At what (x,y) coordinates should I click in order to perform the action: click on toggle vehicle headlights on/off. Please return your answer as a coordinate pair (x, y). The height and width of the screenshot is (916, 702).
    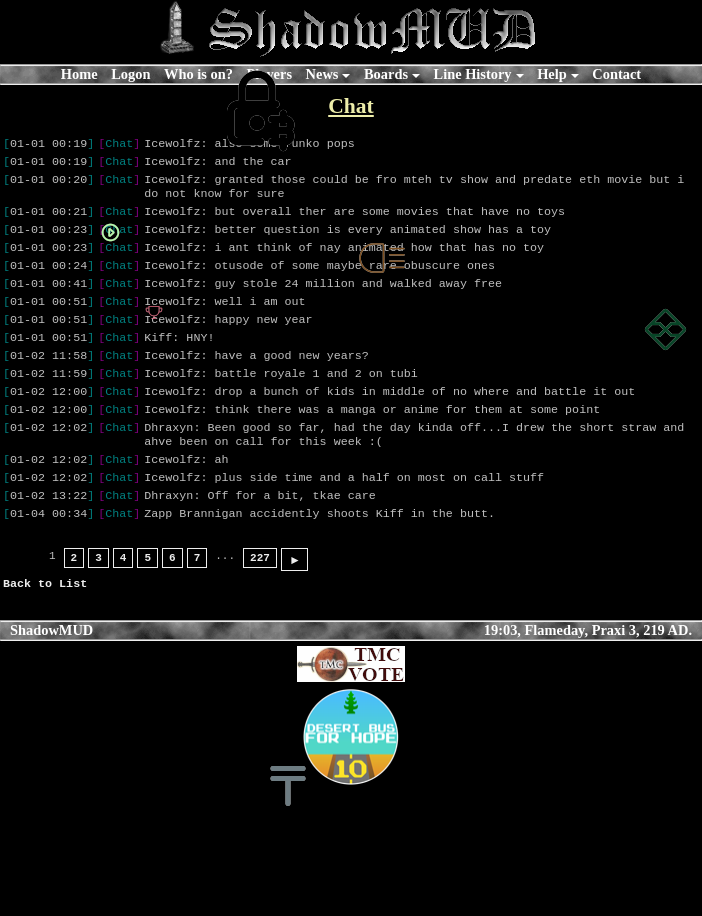
    Looking at the image, I should click on (382, 258).